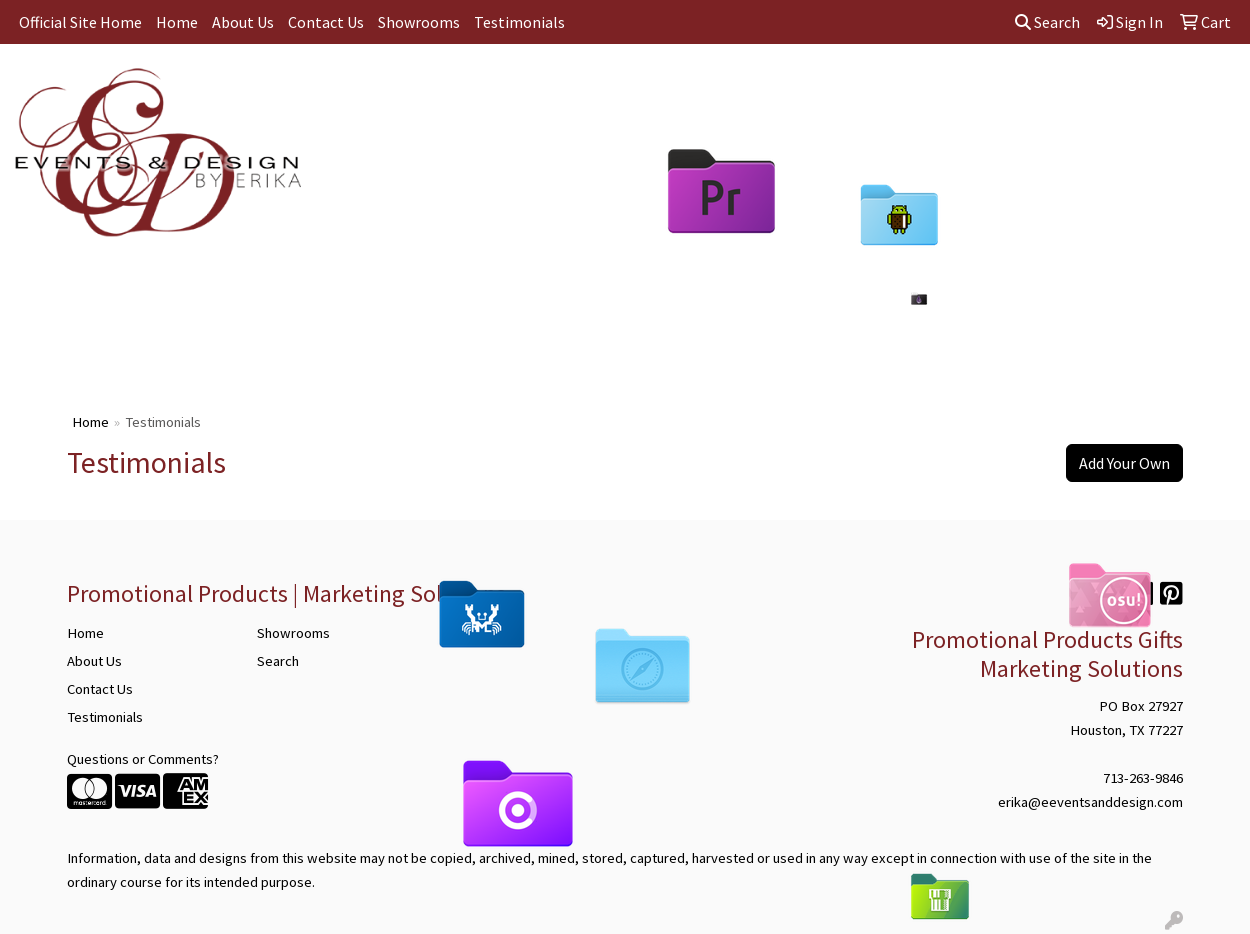 The image size is (1250, 934). What do you see at coordinates (642, 665) in the screenshot?
I see `access your local web server files` at bounding box center [642, 665].